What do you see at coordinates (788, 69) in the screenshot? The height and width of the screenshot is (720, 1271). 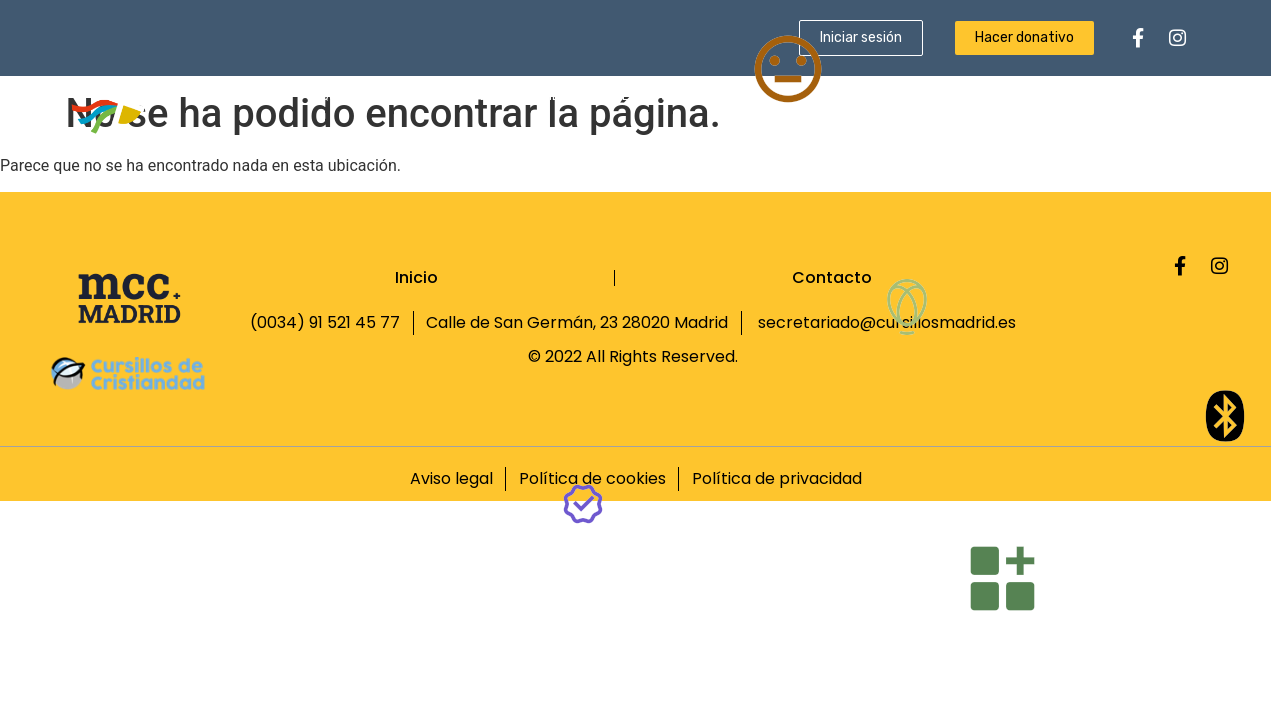 I see `rate your experience as neutral` at bounding box center [788, 69].